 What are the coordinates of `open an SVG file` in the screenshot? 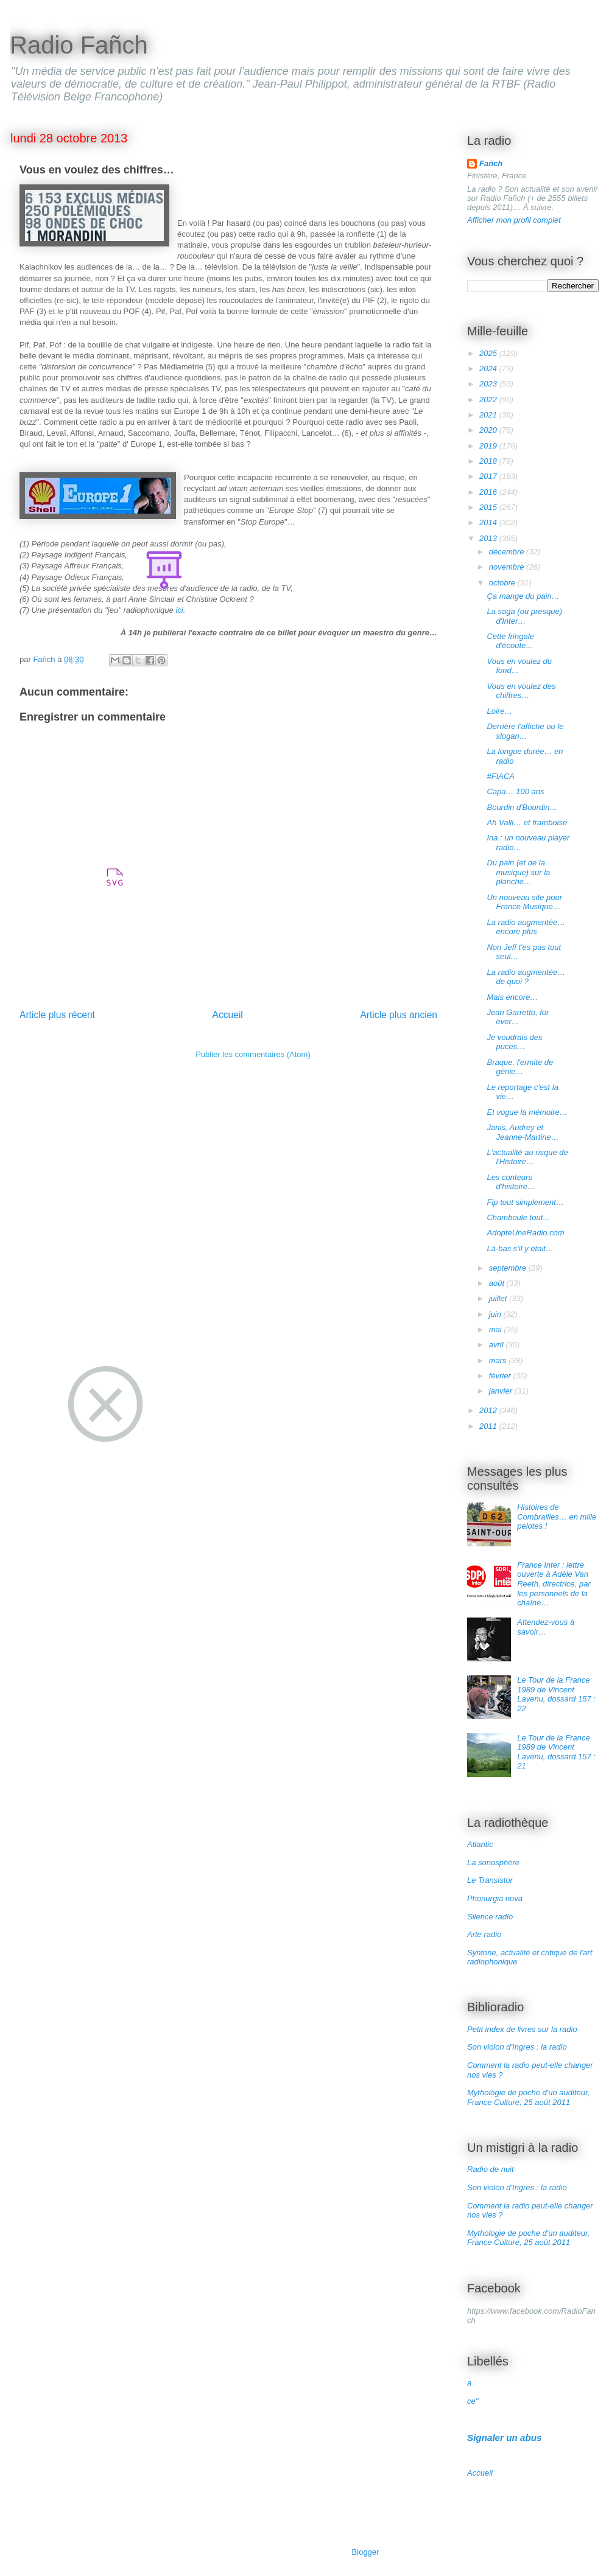 It's located at (114, 878).